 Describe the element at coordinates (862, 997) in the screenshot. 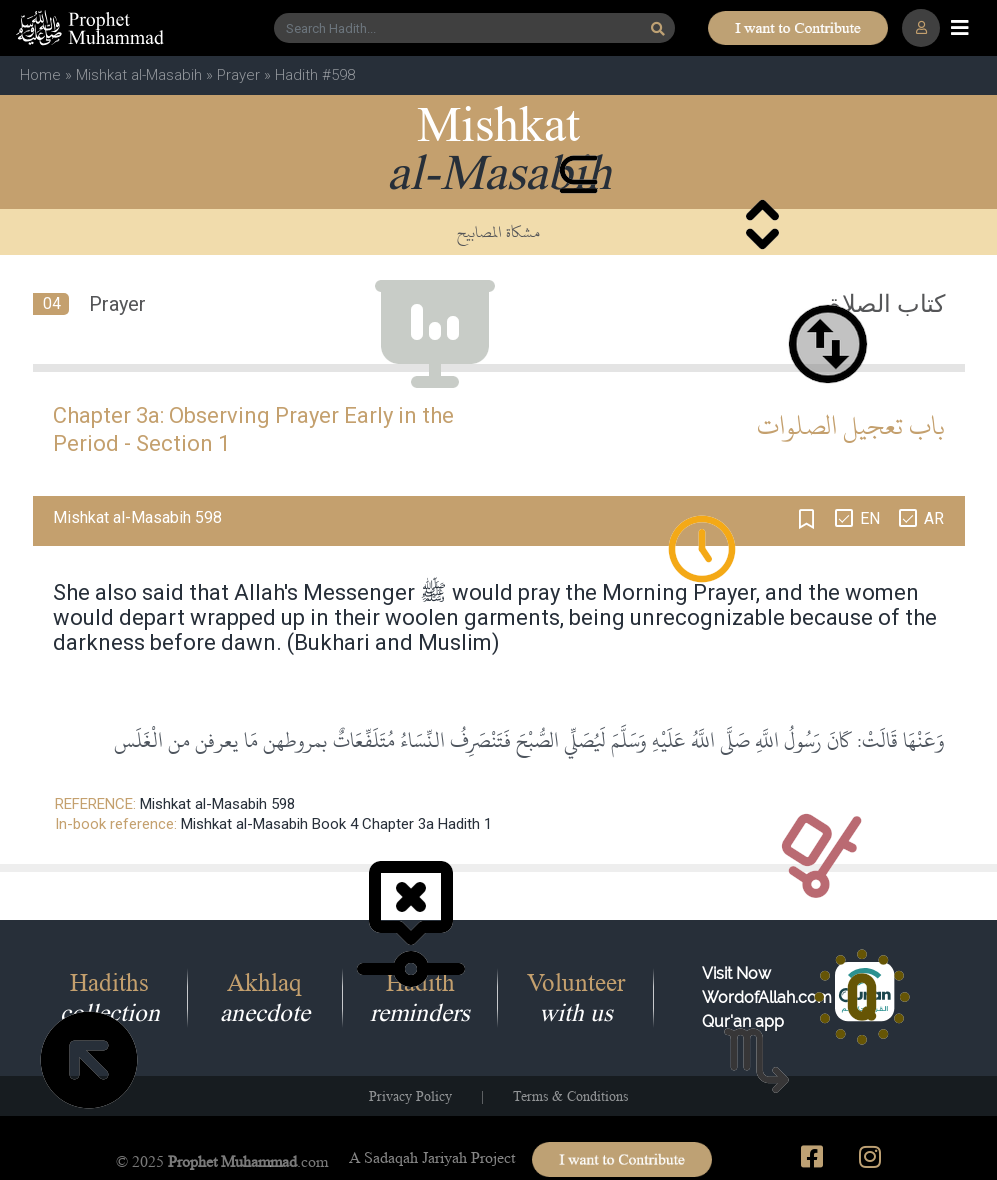

I see `indicates a loading or processing state for Q-related feature` at that location.